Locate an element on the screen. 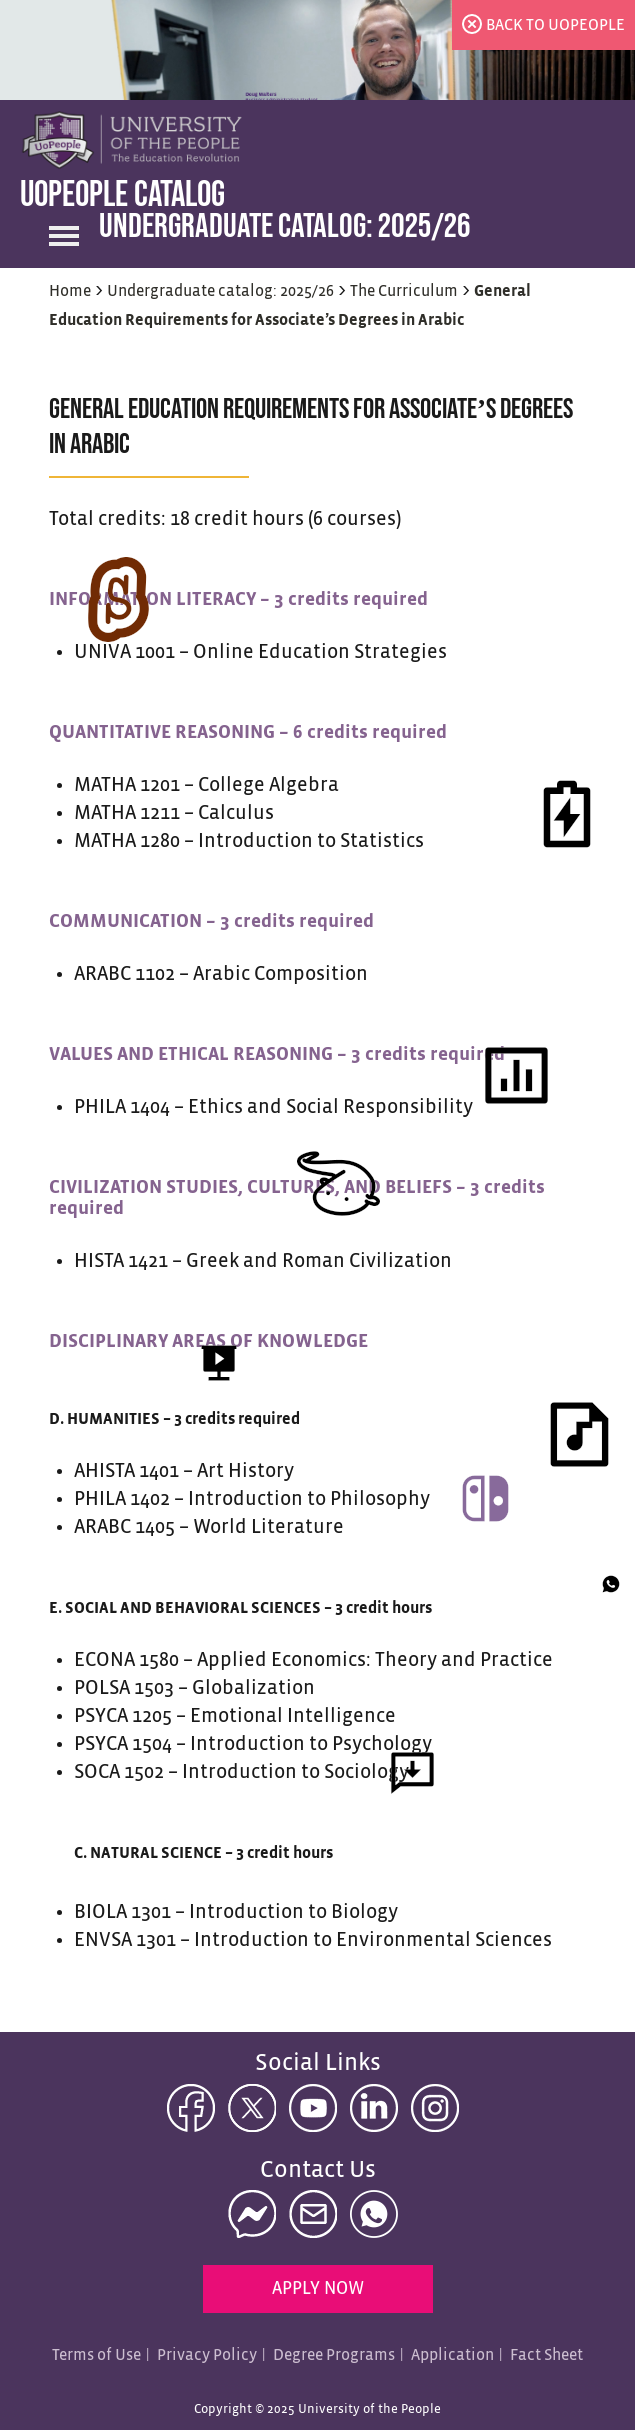 The image size is (635, 2430). open scratch programming environment is located at coordinates (118, 599).